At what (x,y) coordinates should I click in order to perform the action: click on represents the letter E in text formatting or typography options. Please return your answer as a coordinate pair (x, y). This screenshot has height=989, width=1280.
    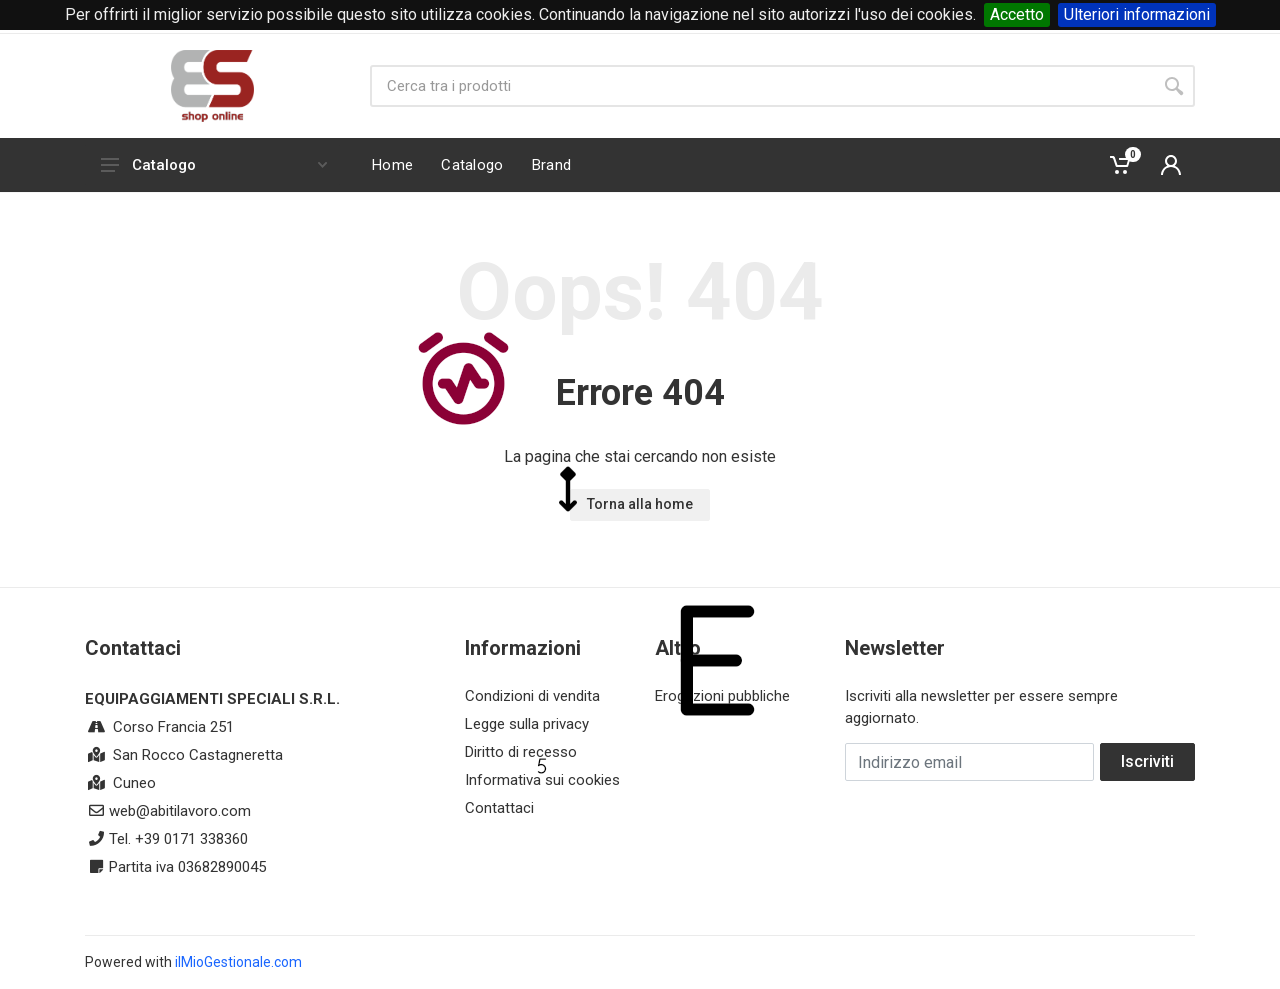
    Looking at the image, I should click on (717, 660).